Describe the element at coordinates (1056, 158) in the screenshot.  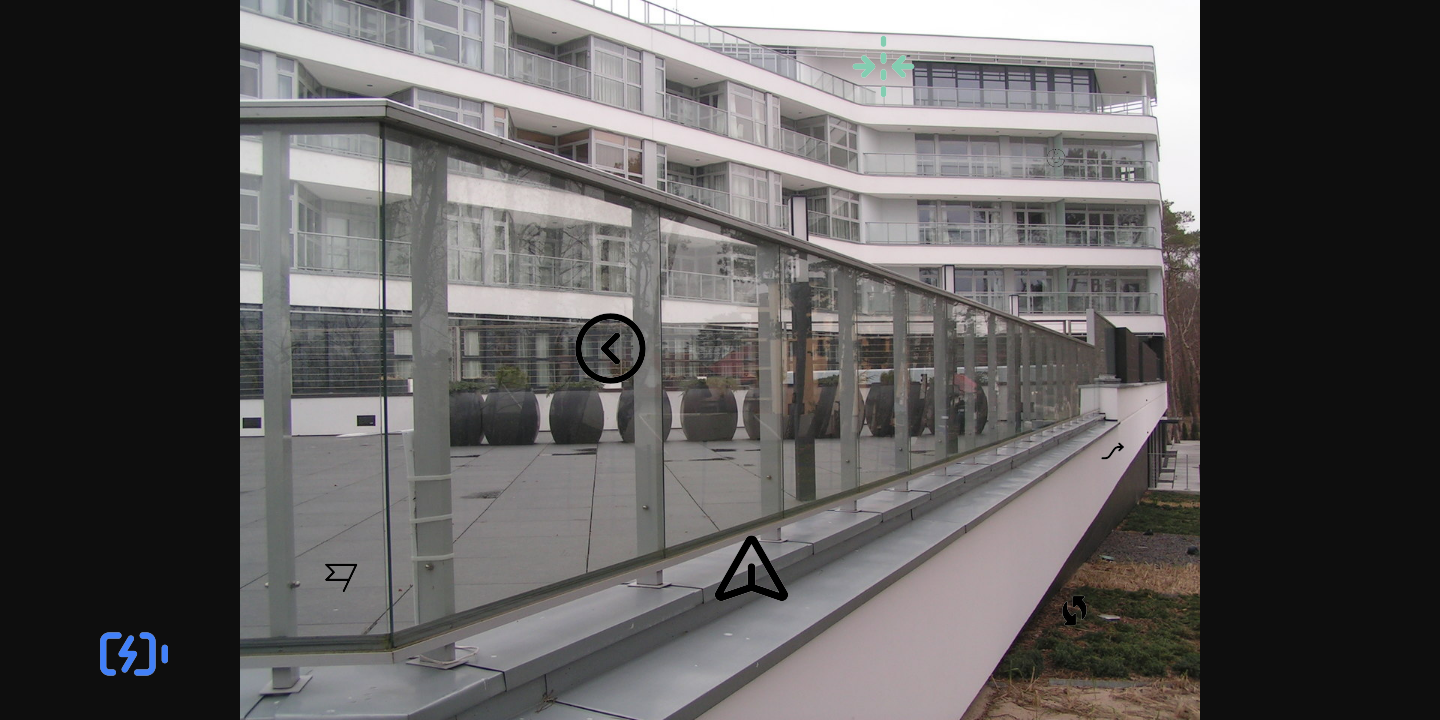
I see `access parenting or baby-related features` at that location.